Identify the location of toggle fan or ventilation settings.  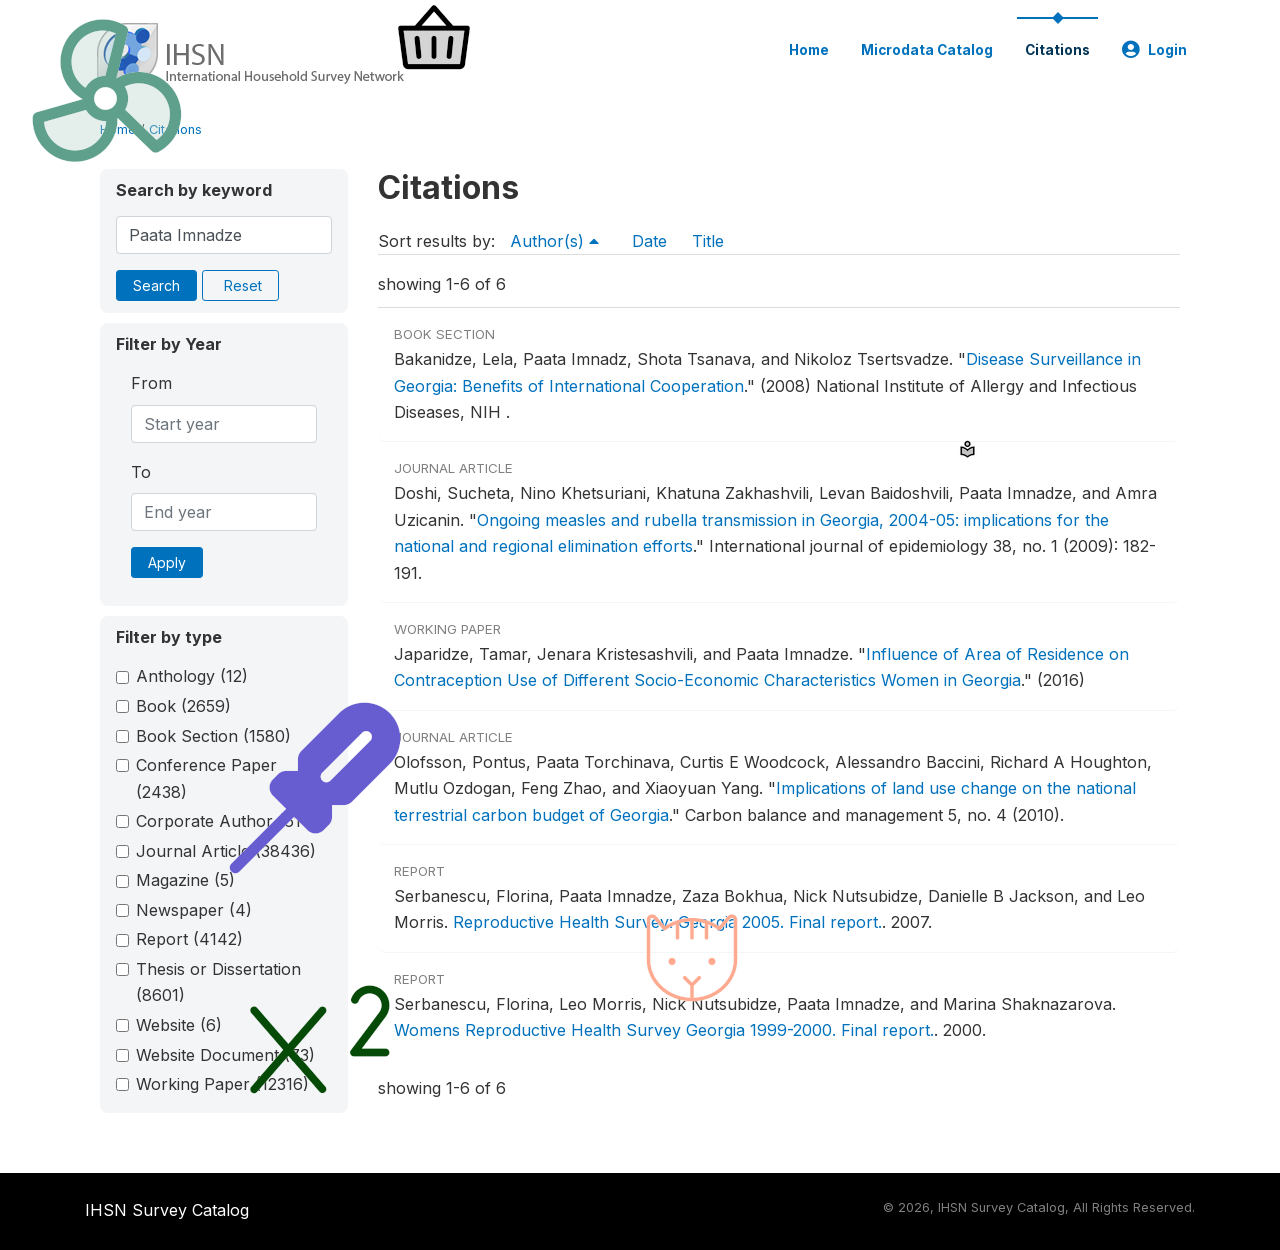
(105, 98).